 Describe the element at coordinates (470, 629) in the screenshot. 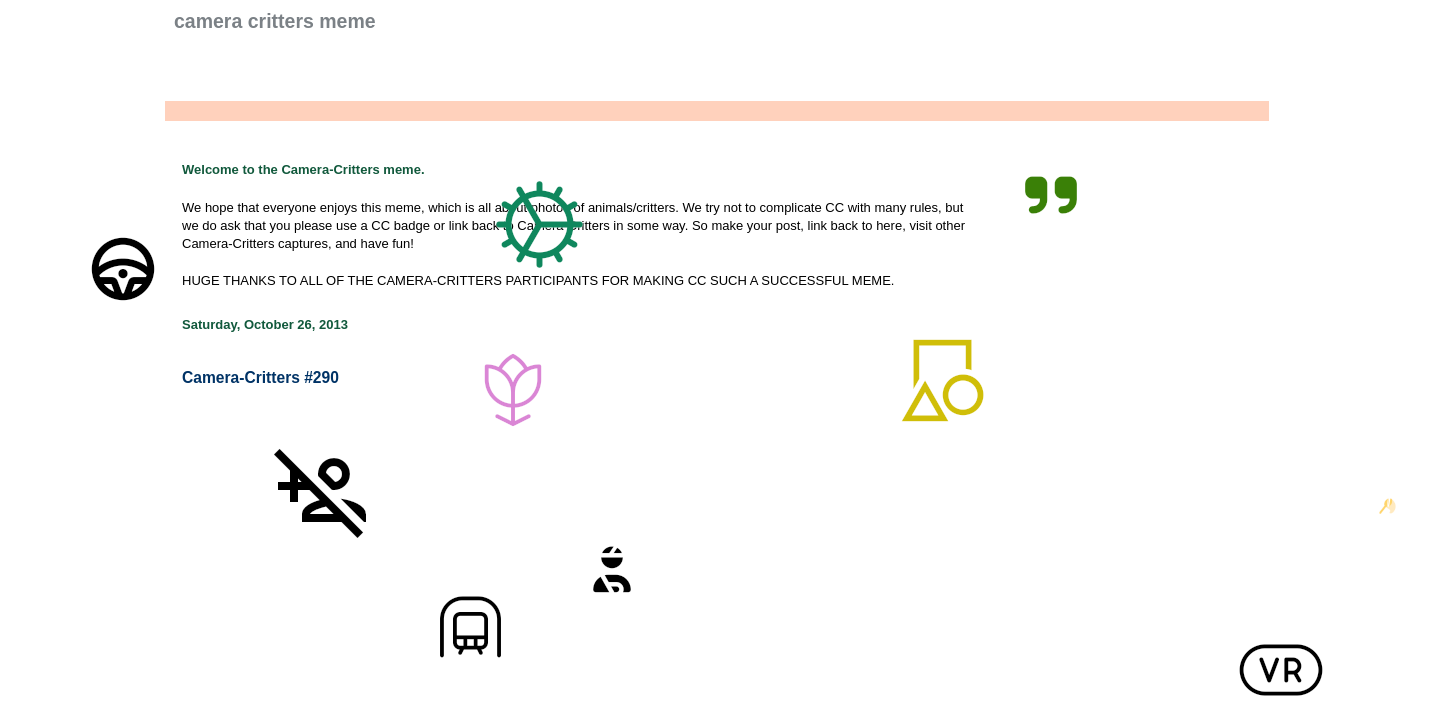

I see `view subway or metro transit options` at that location.